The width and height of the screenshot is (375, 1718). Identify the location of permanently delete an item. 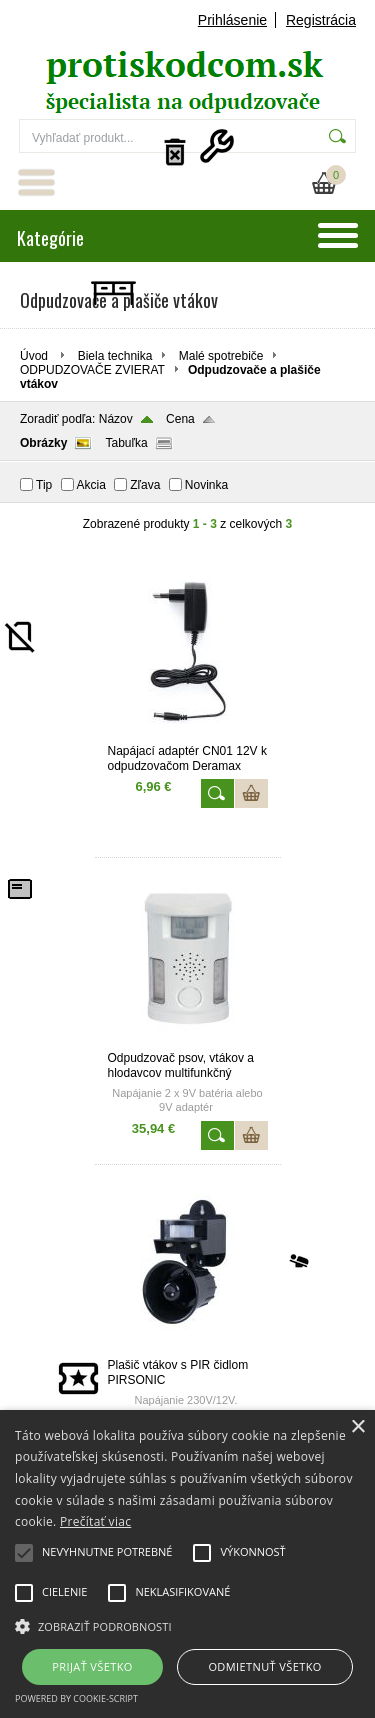
(175, 152).